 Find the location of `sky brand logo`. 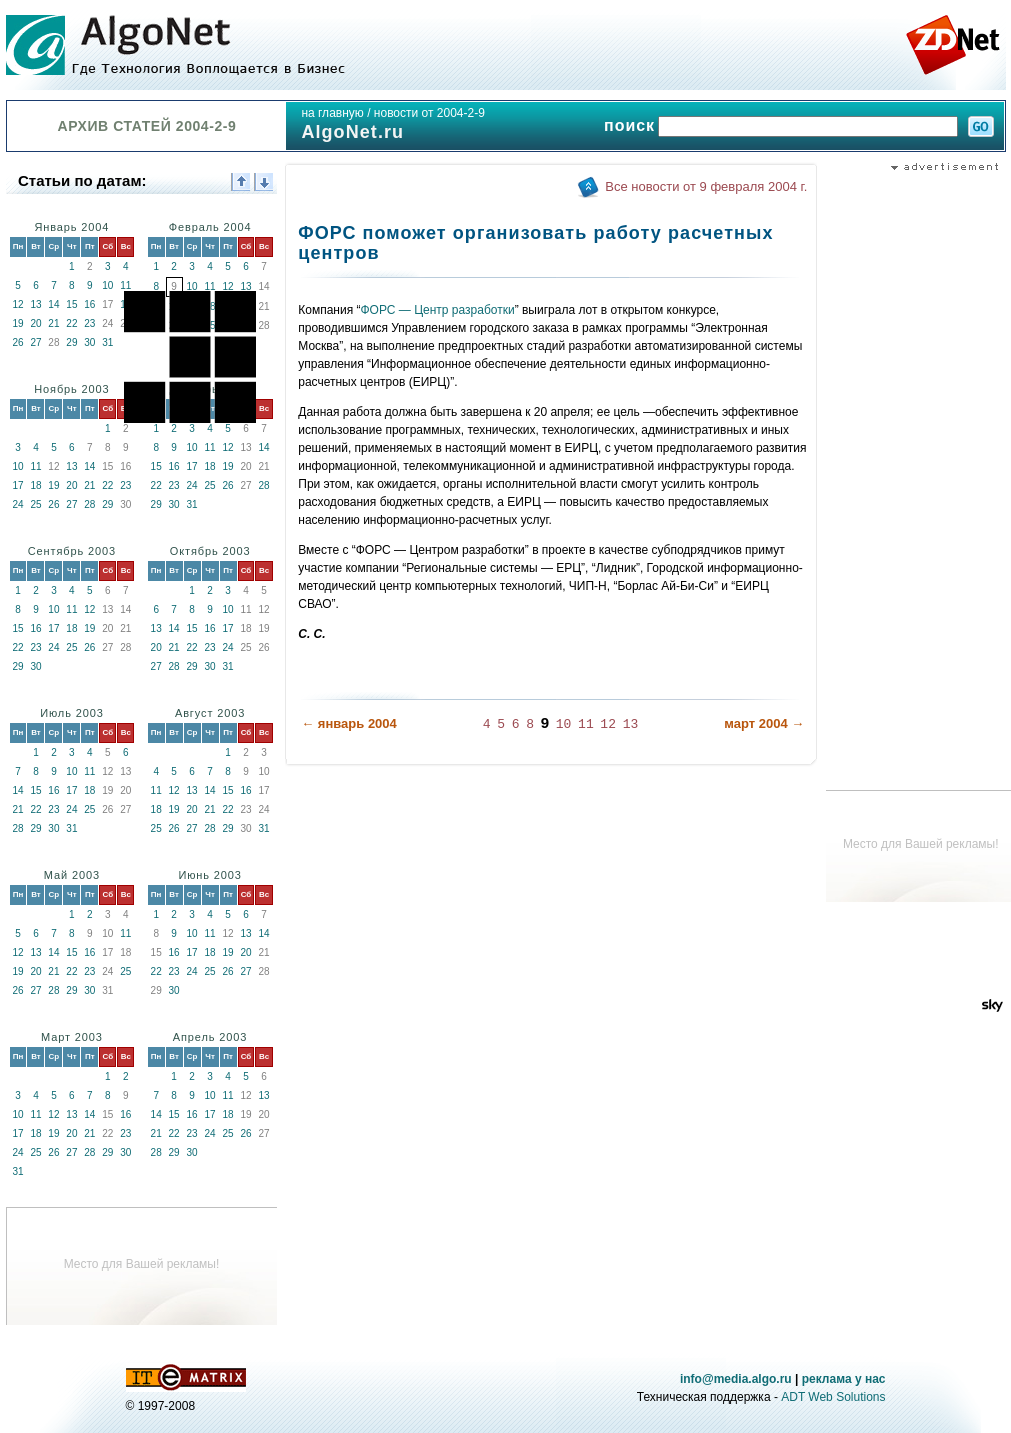

sky brand logo is located at coordinates (992, 1005).